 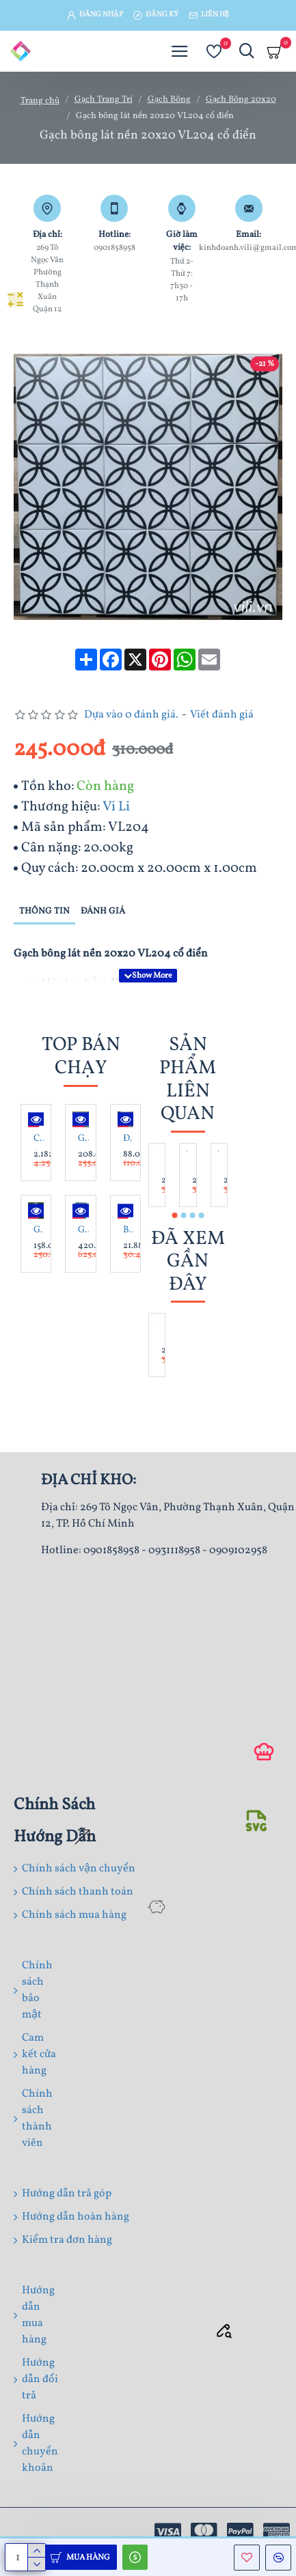 What do you see at coordinates (82, 1837) in the screenshot?
I see `open link in new tab or window` at bounding box center [82, 1837].